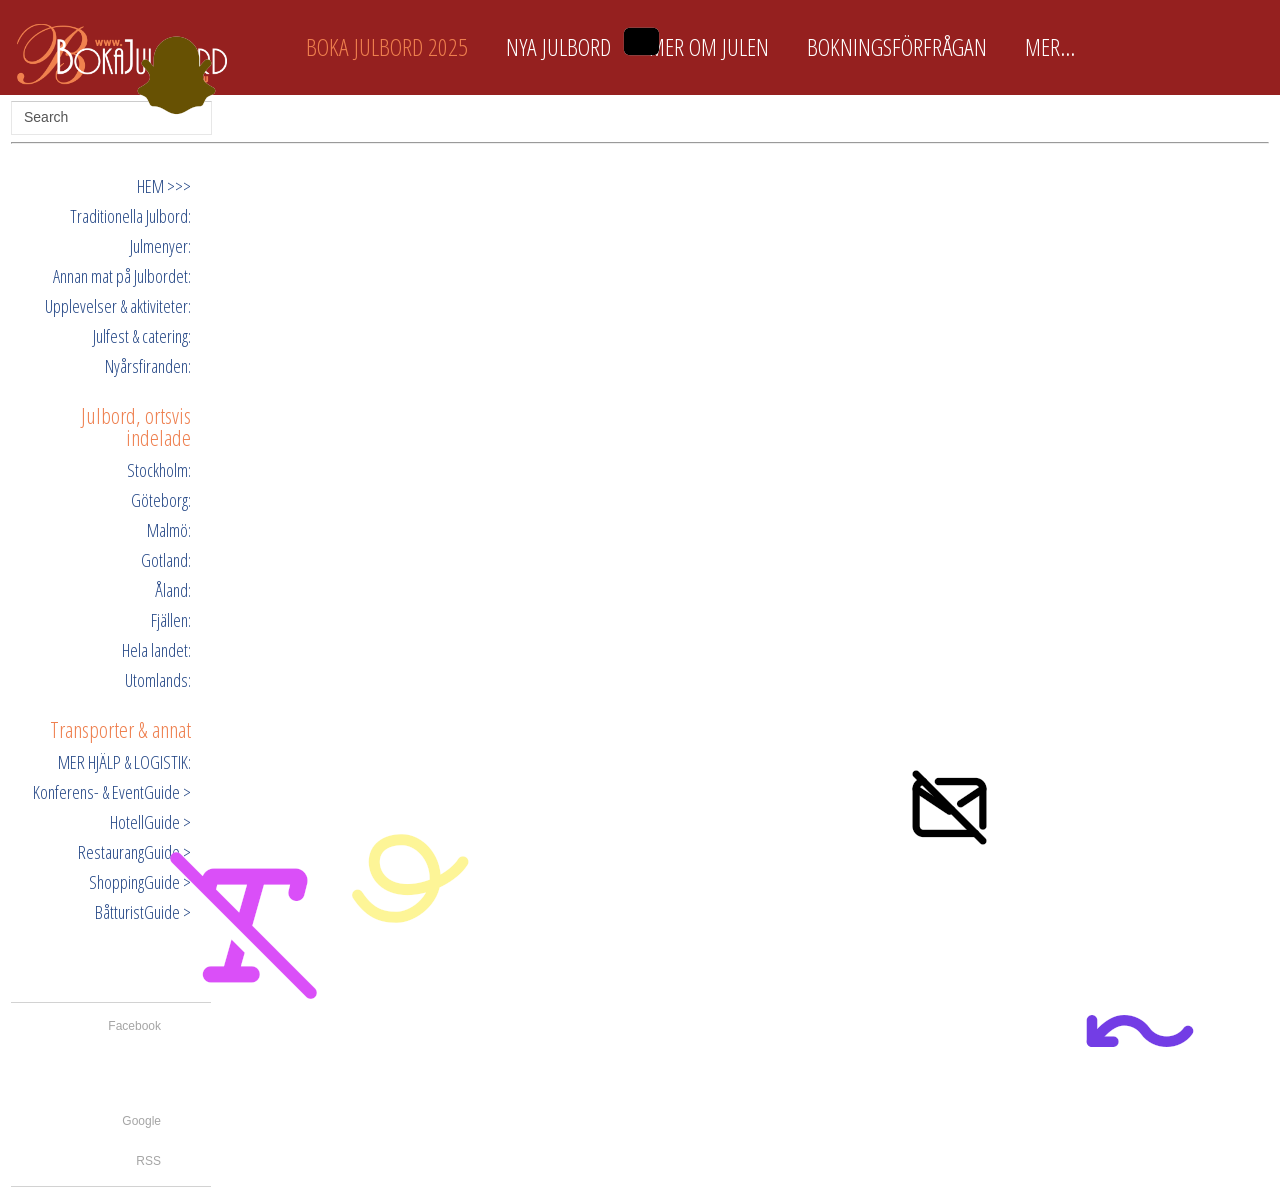 This screenshot has width=1280, height=1192. I want to click on disable text formatting, so click(243, 925).